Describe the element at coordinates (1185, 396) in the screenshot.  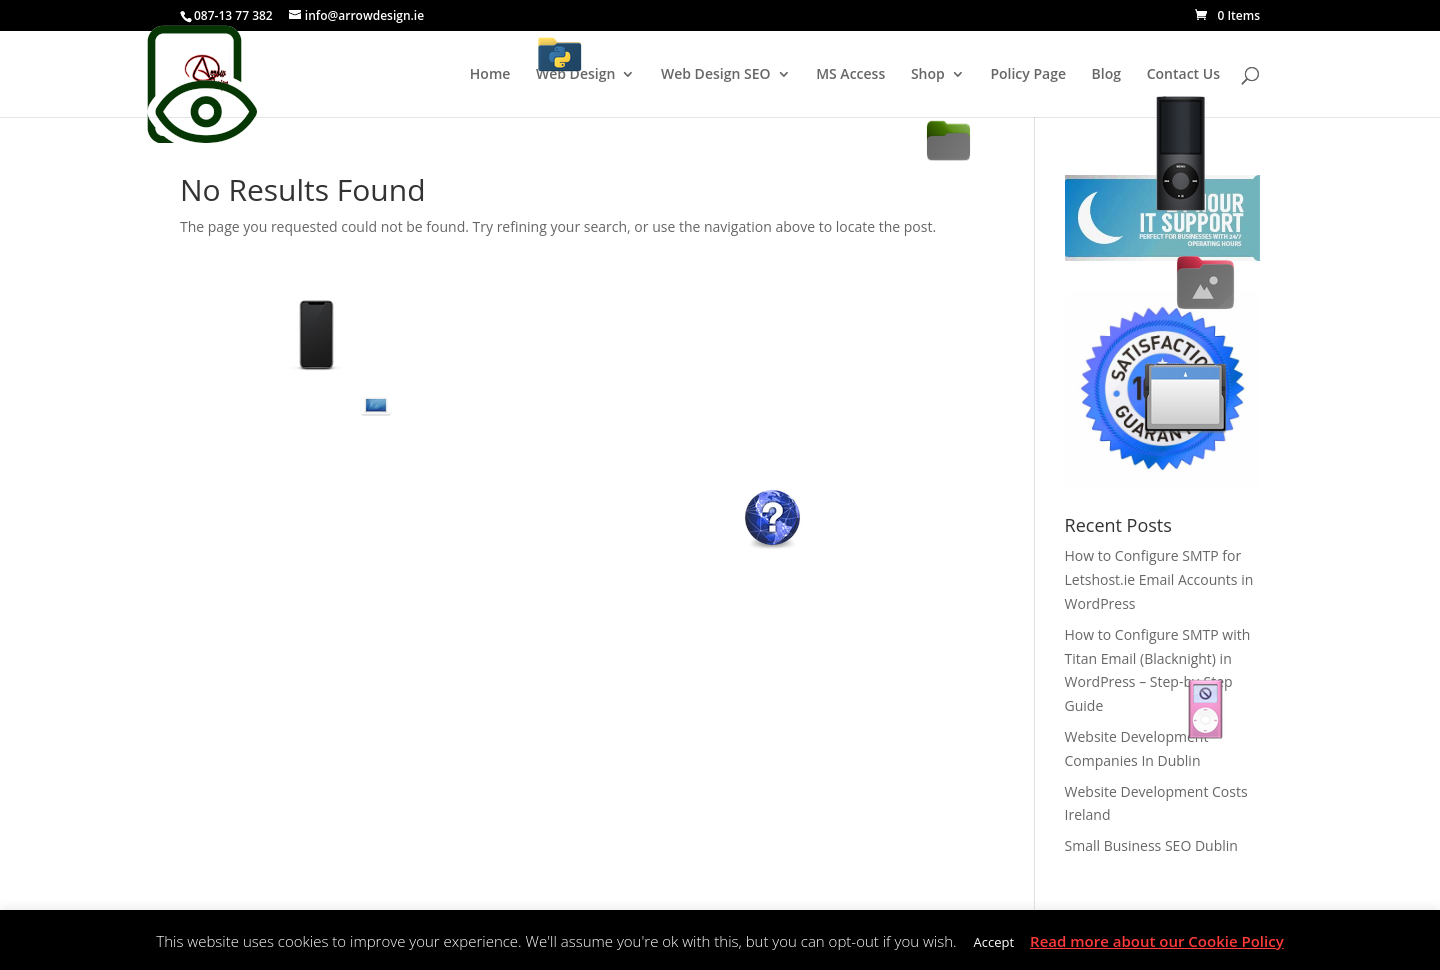
I see `compactflash memory card storage device` at that location.